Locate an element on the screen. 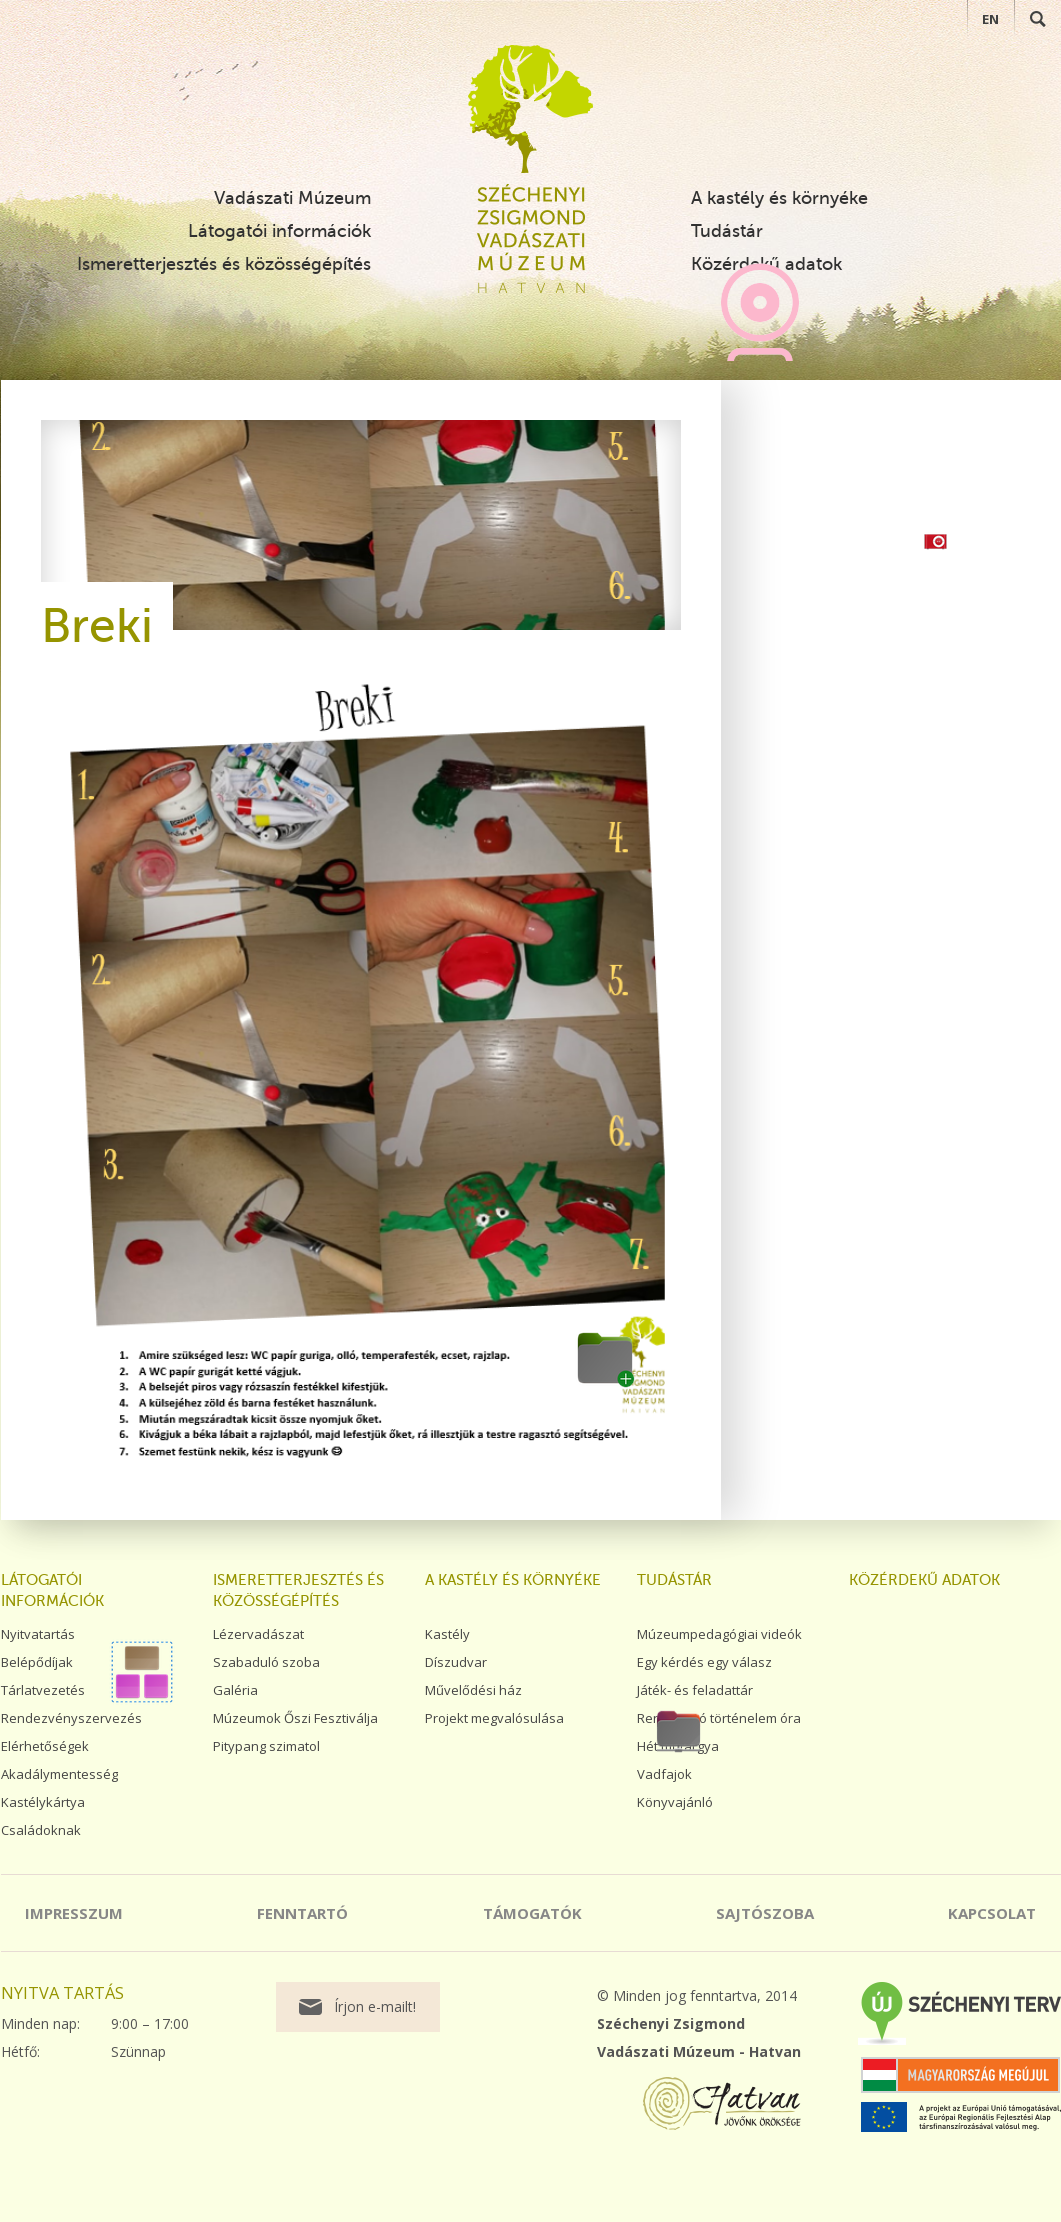 This screenshot has height=2222, width=1061. access webcam settings is located at coordinates (760, 309).